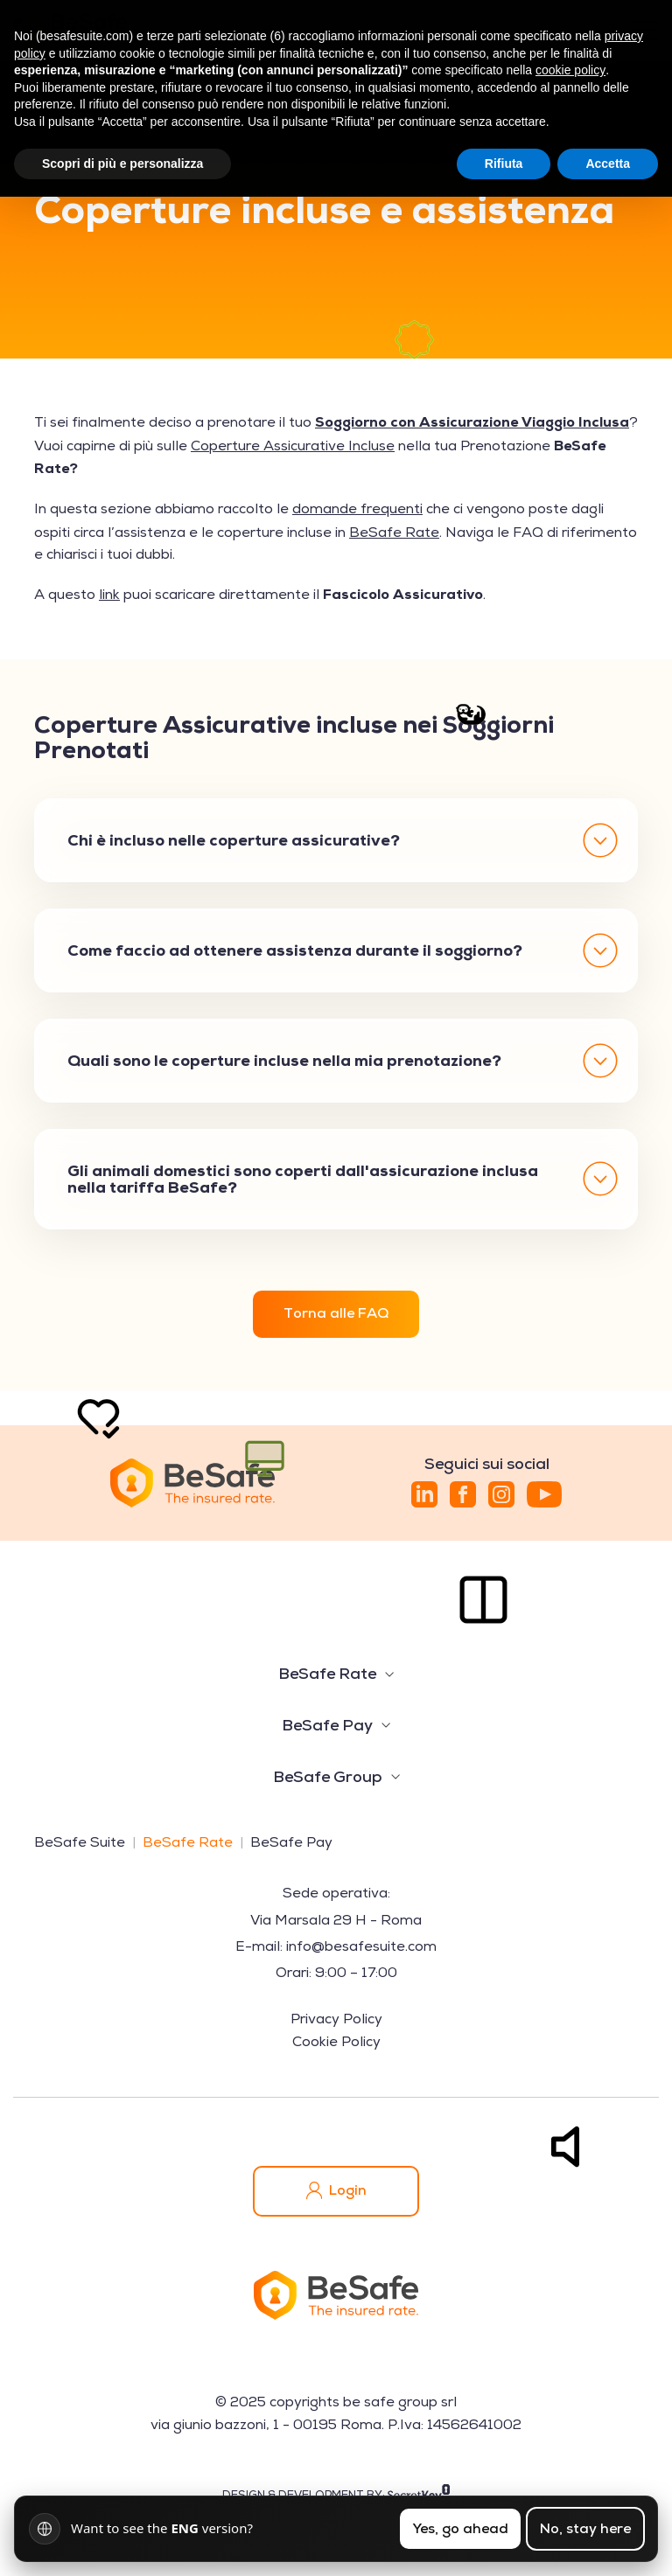  What do you see at coordinates (483, 1599) in the screenshot?
I see `switch to column layout view` at bounding box center [483, 1599].